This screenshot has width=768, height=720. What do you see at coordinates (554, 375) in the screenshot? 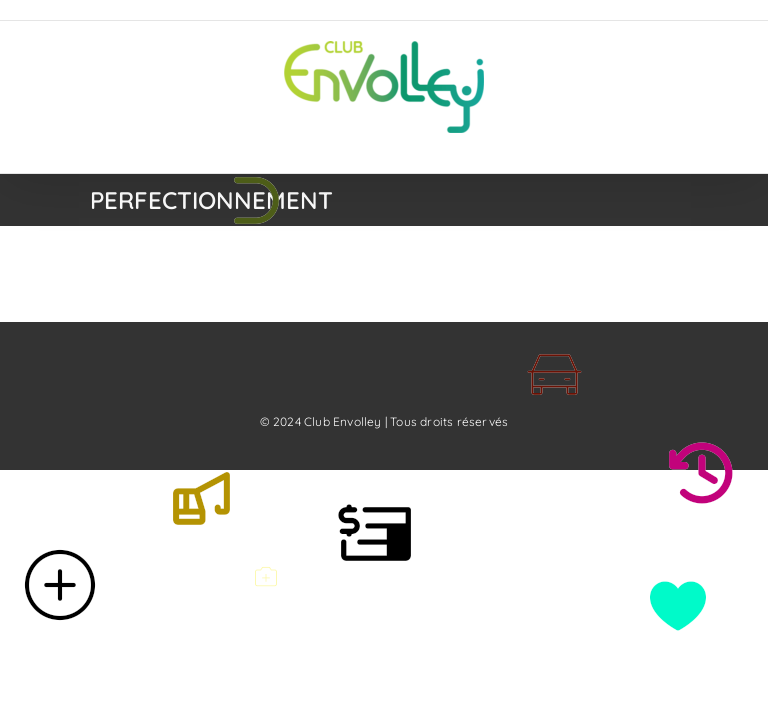
I see `access vehicle or car-related features` at bounding box center [554, 375].